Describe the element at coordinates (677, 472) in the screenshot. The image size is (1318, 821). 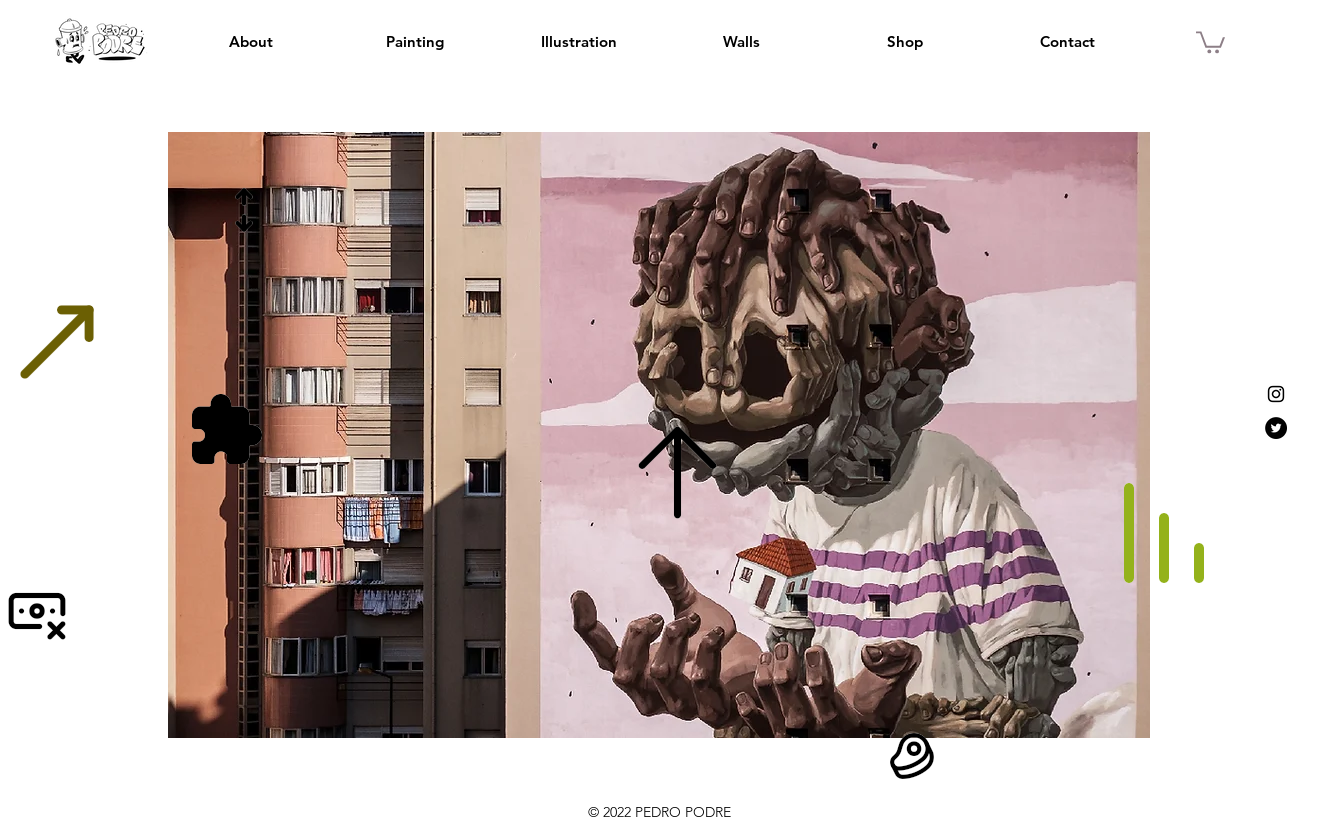
I see `scroll to top of page` at that location.